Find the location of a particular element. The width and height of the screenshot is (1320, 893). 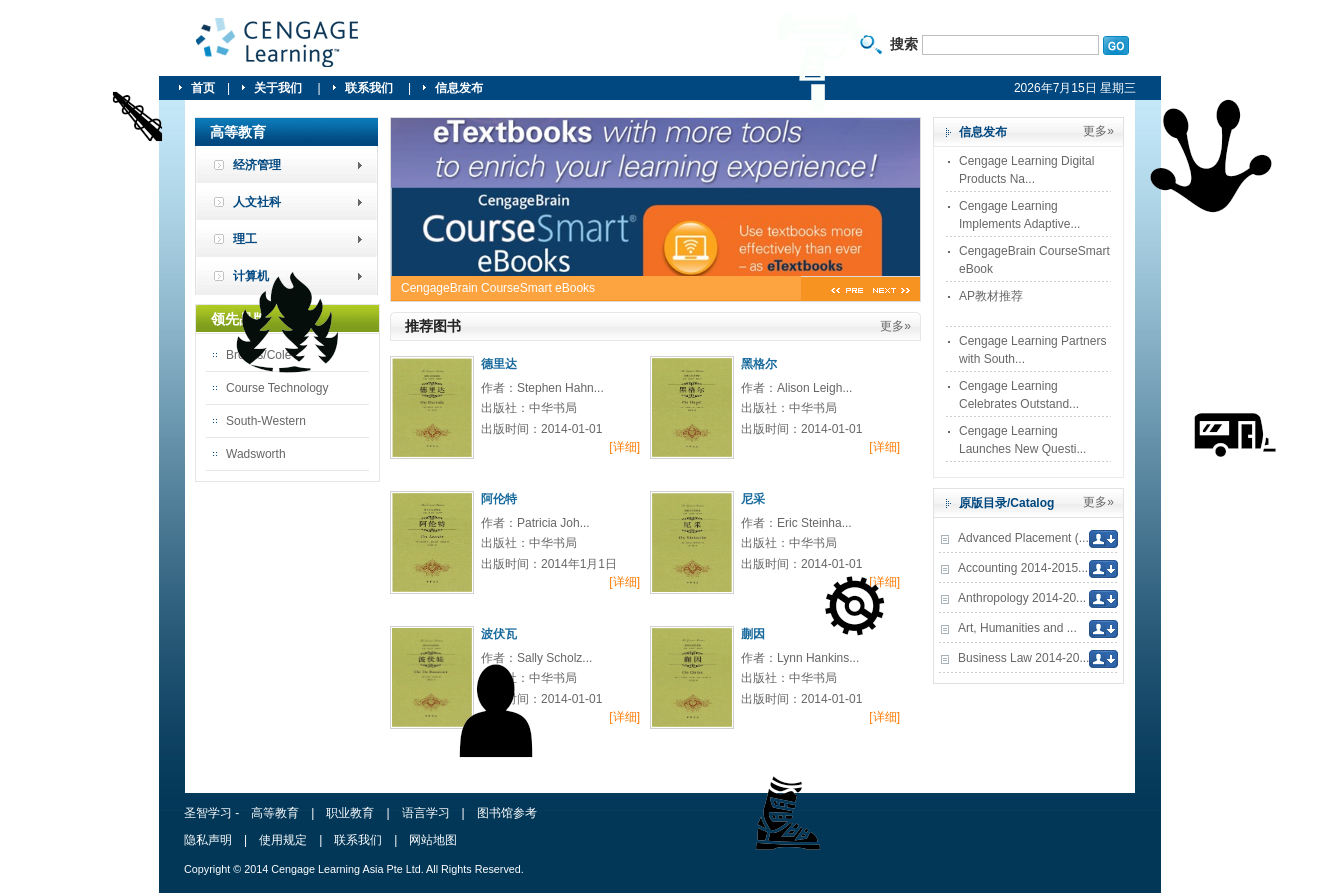

select uzi weapon in game inventory is located at coordinates (826, 62).